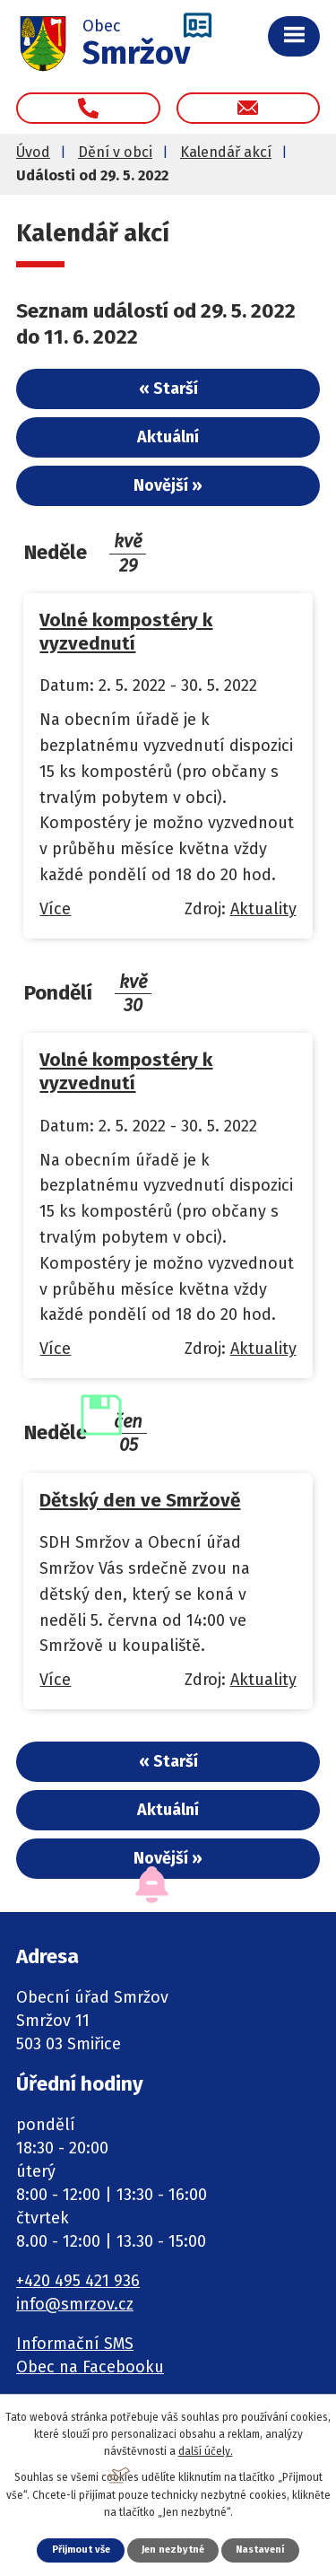 The height and width of the screenshot is (2576, 336). Describe the element at coordinates (101, 1415) in the screenshot. I see `save current file or document` at that location.